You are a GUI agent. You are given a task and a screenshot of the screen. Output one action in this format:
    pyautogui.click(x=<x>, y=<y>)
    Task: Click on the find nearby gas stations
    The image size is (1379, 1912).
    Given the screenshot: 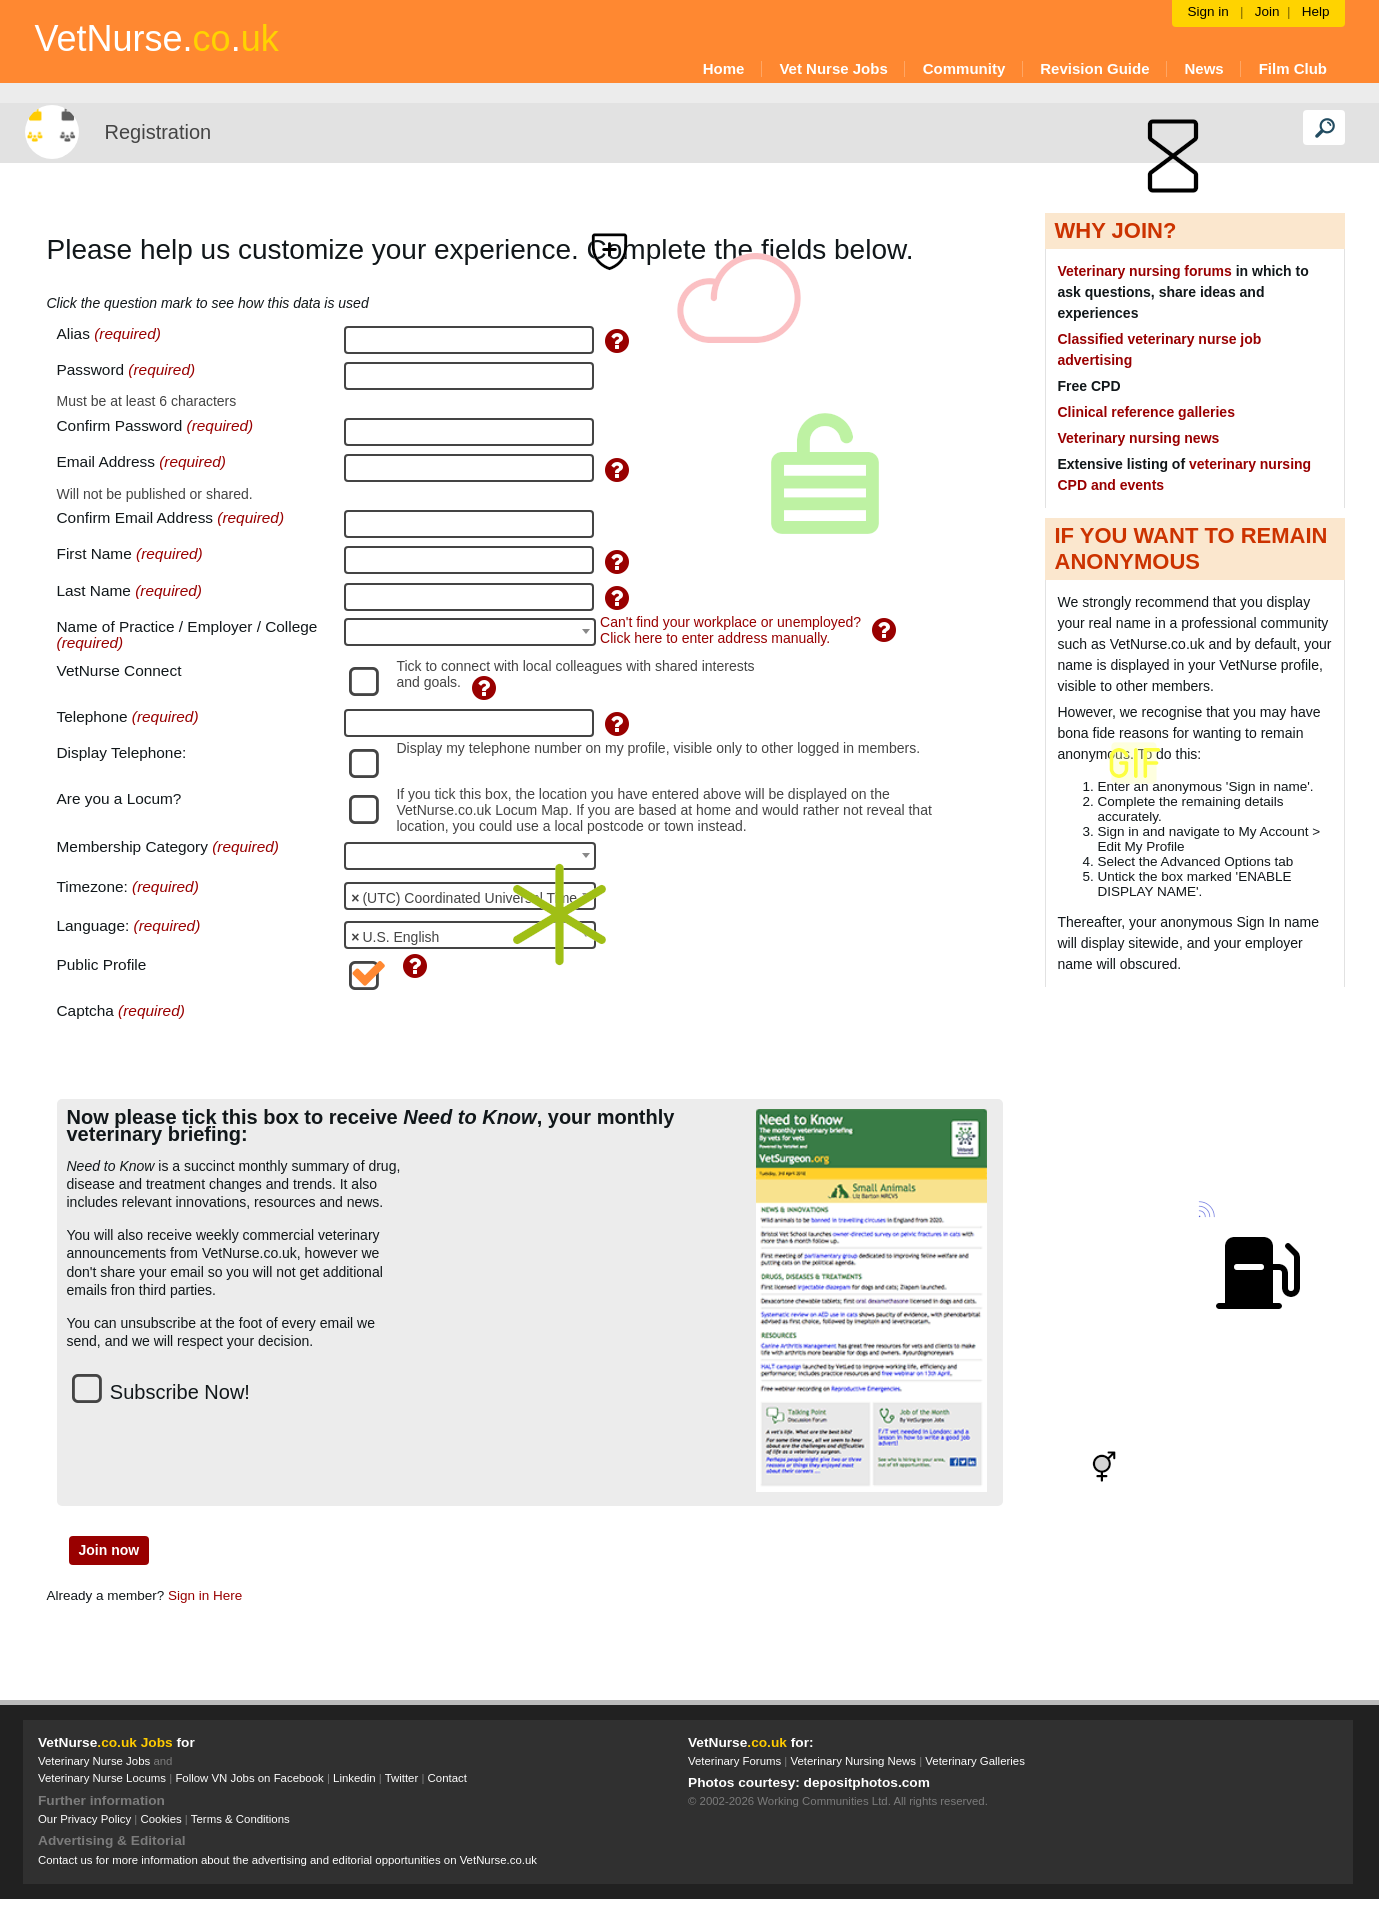 What is the action you would take?
    pyautogui.click(x=1255, y=1273)
    